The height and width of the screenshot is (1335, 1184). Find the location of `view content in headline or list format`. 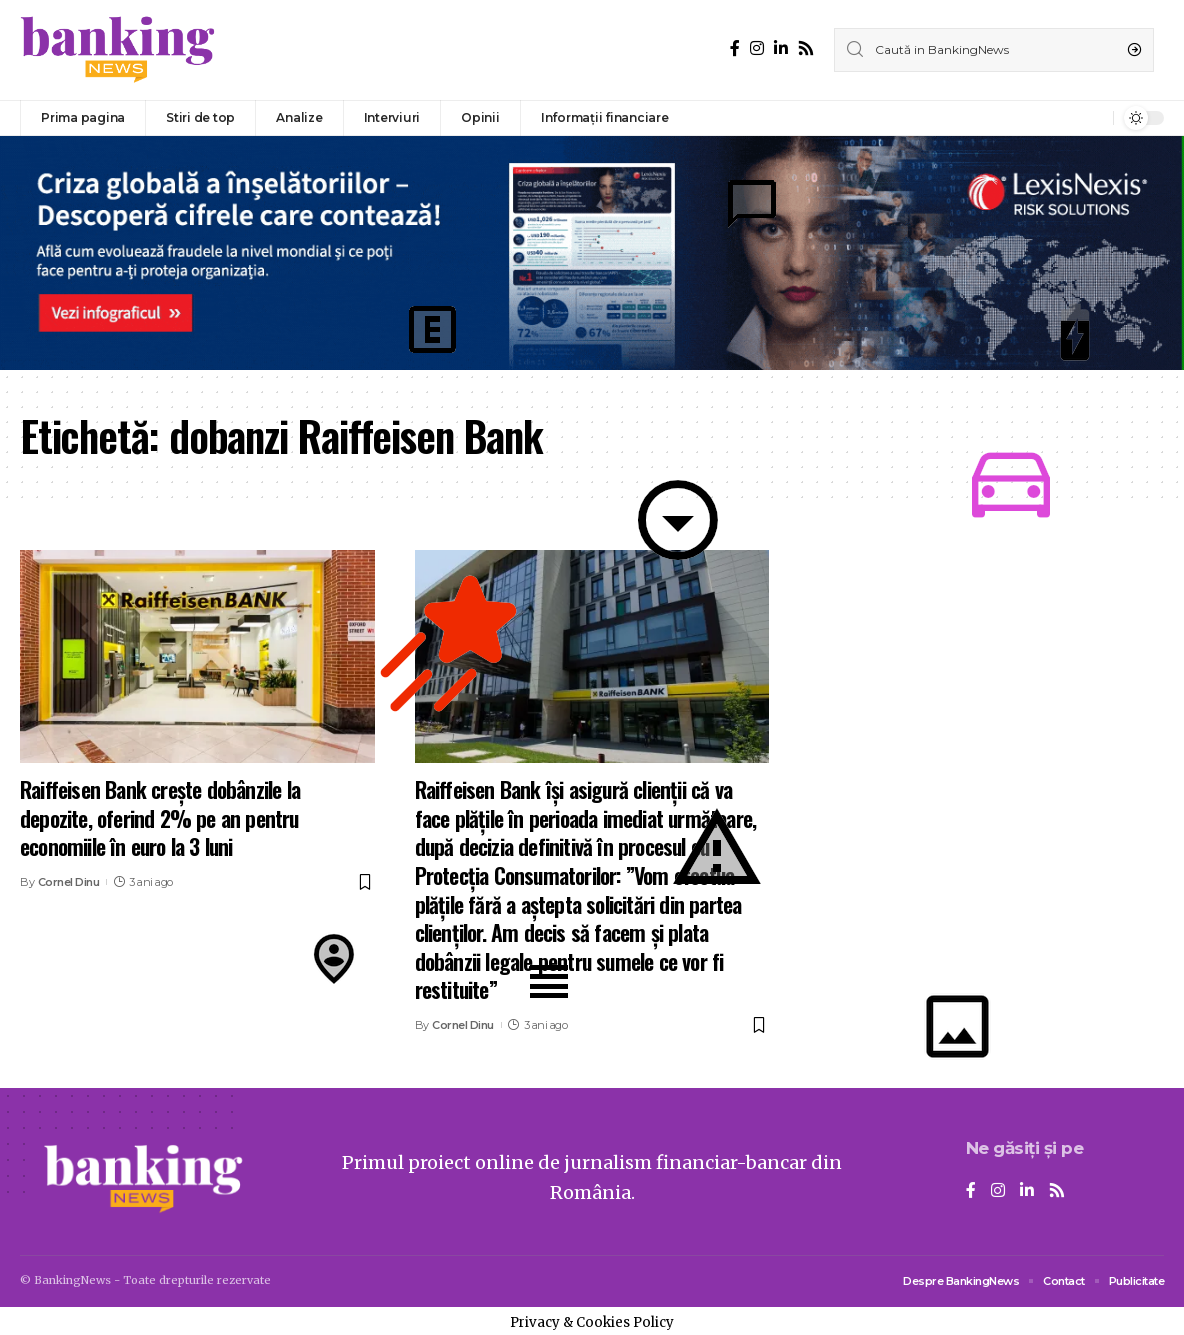

view content in headline or list format is located at coordinates (549, 981).